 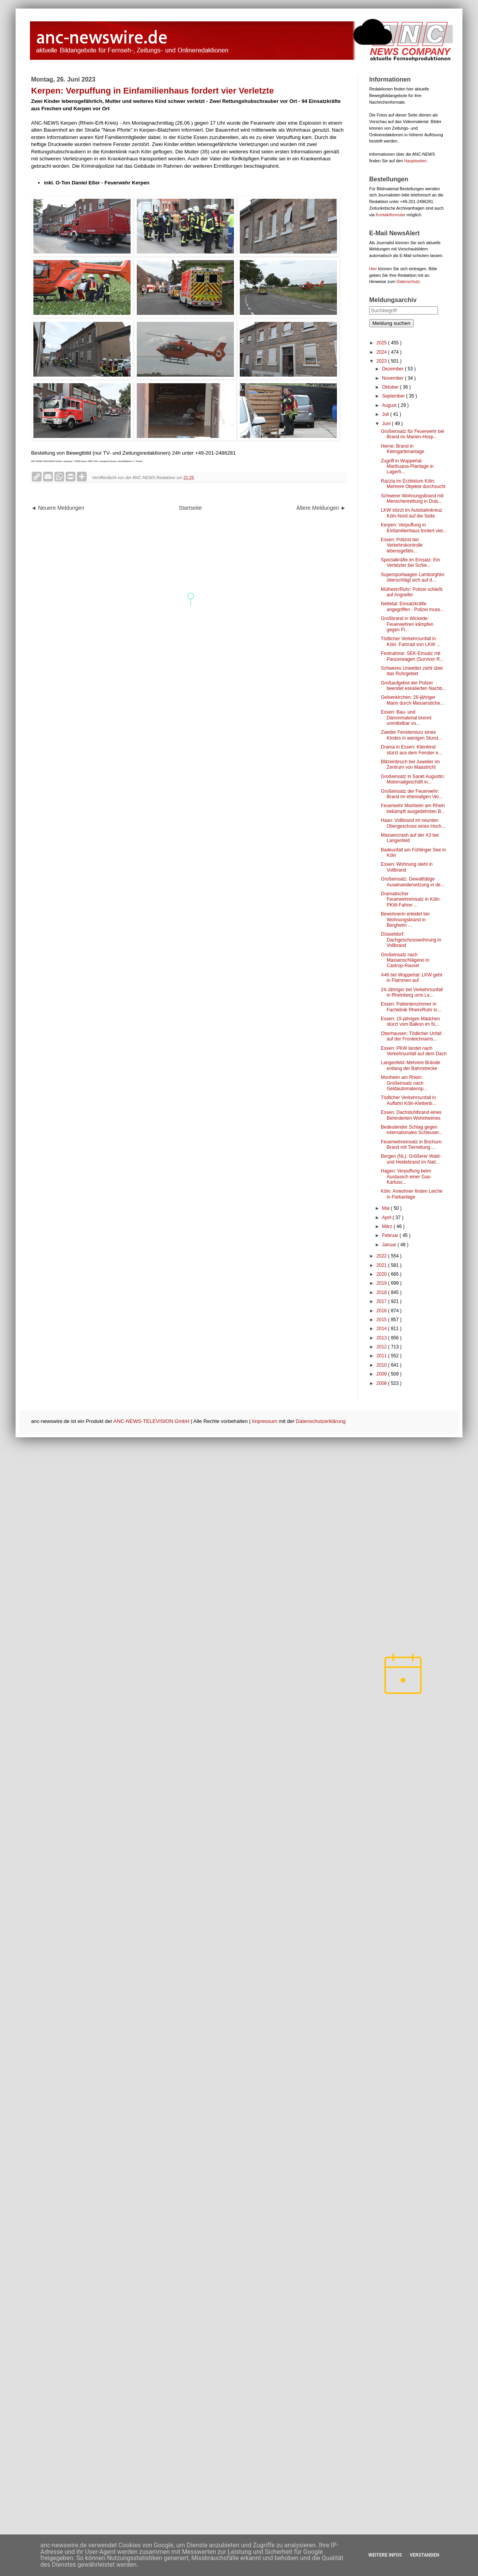 I want to click on access cloud storage, so click(x=373, y=32).